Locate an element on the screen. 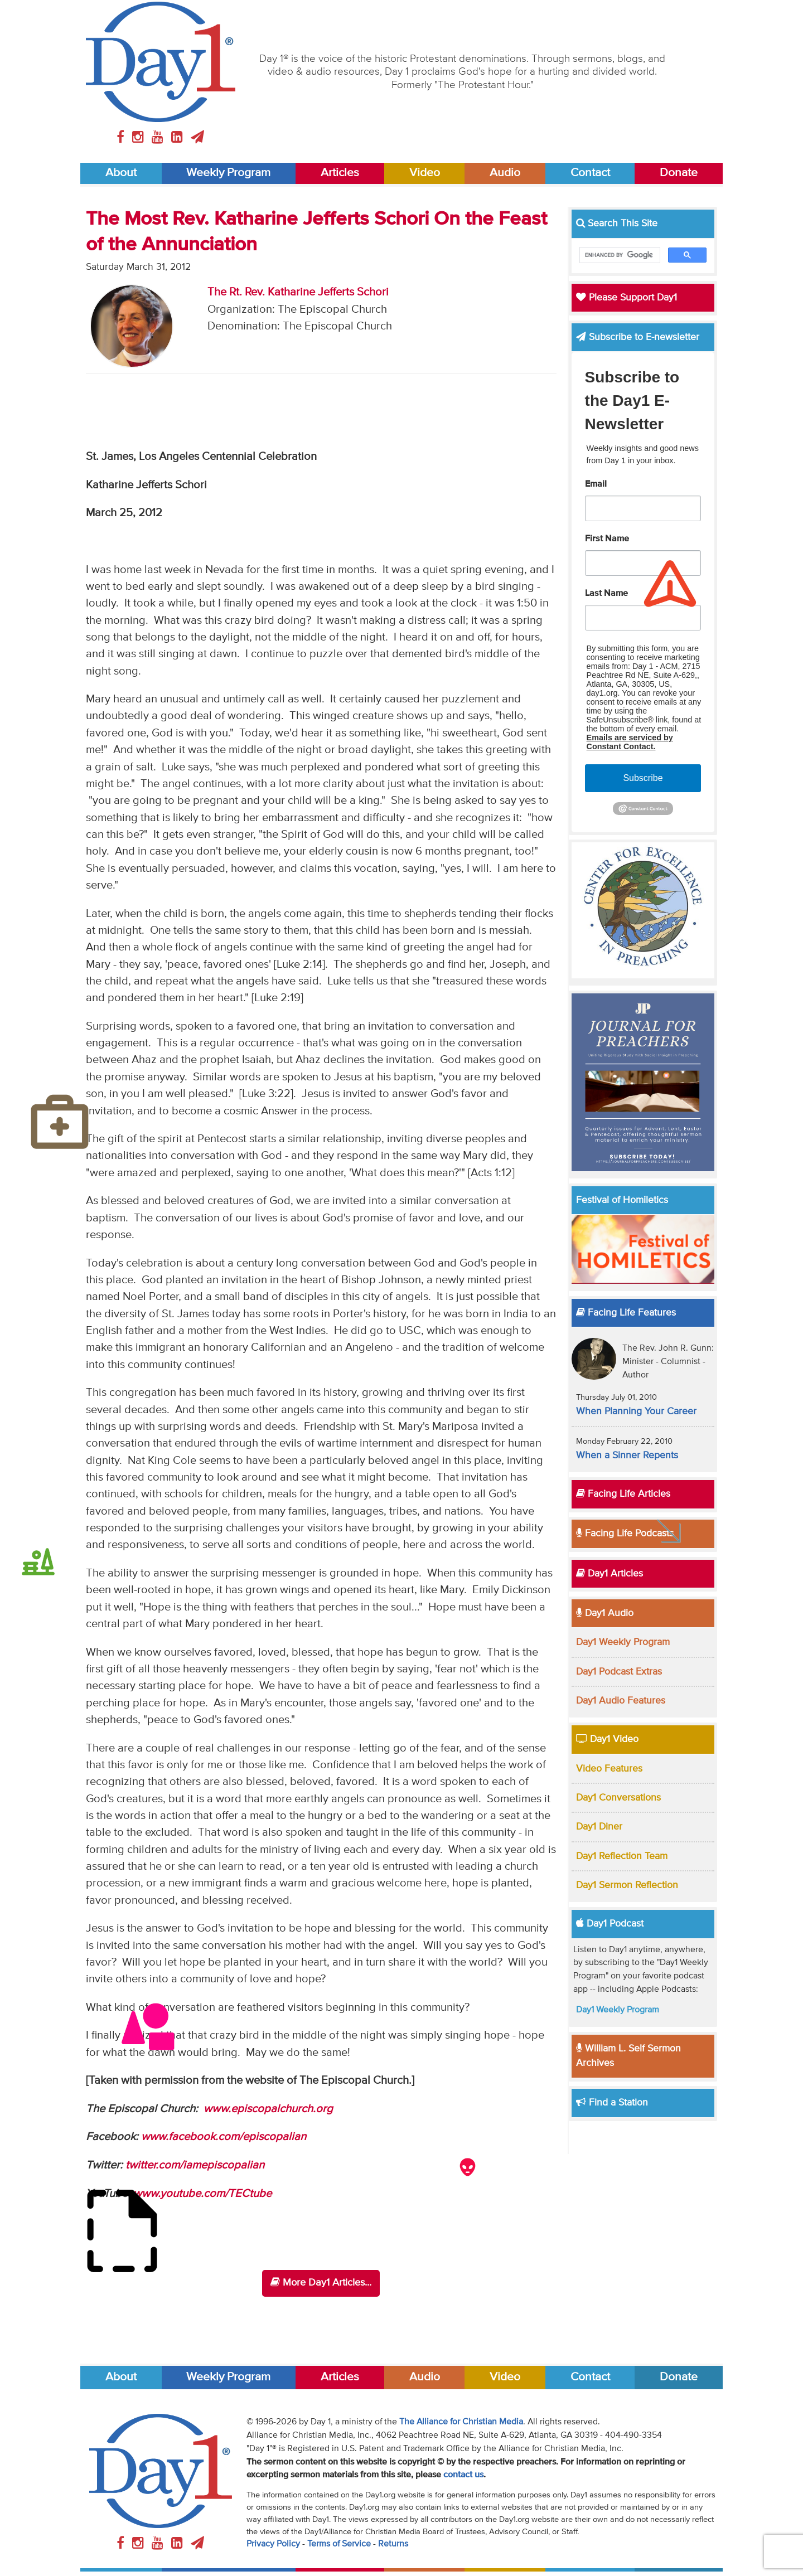 This screenshot has width=803, height=2576. view nearby parks or green spaces is located at coordinates (38, 1563).